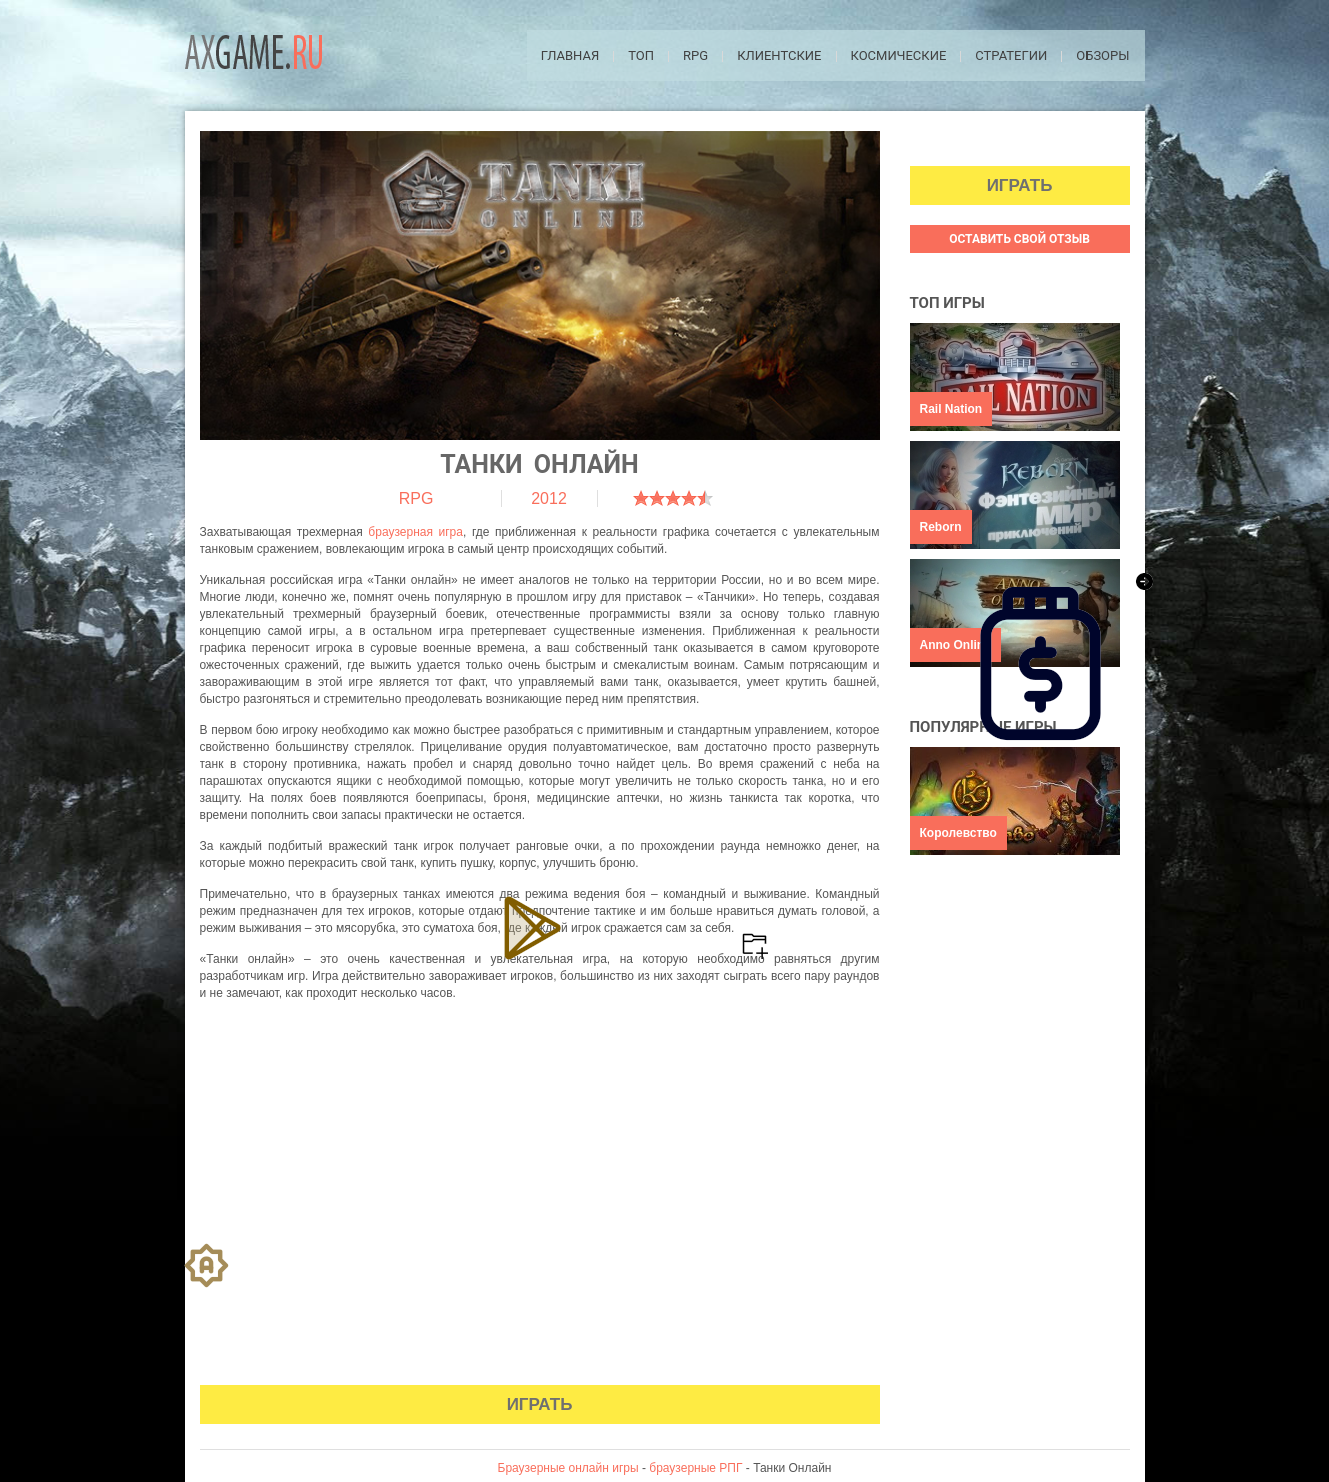  I want to click on proceed to the next step or screen, so click(1144, 581).